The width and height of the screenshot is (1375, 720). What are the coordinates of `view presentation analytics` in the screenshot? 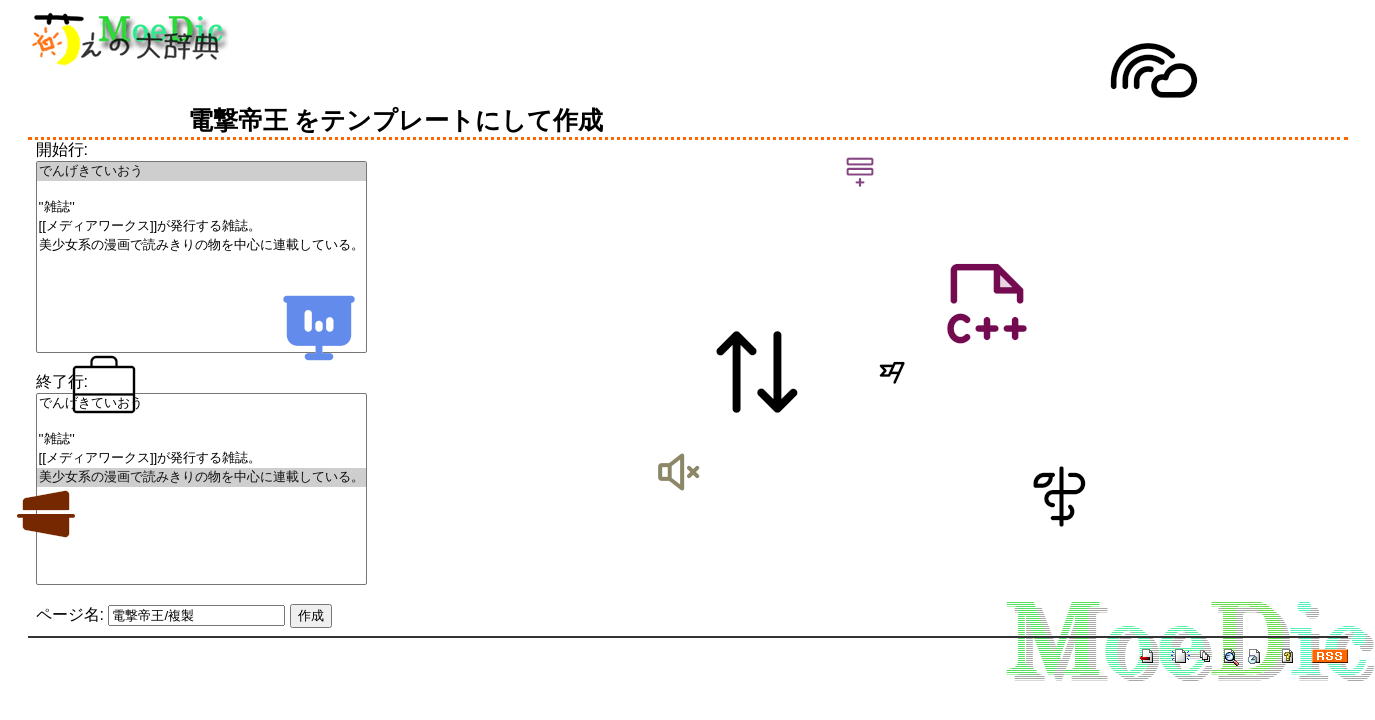 It's located at (319, 328).